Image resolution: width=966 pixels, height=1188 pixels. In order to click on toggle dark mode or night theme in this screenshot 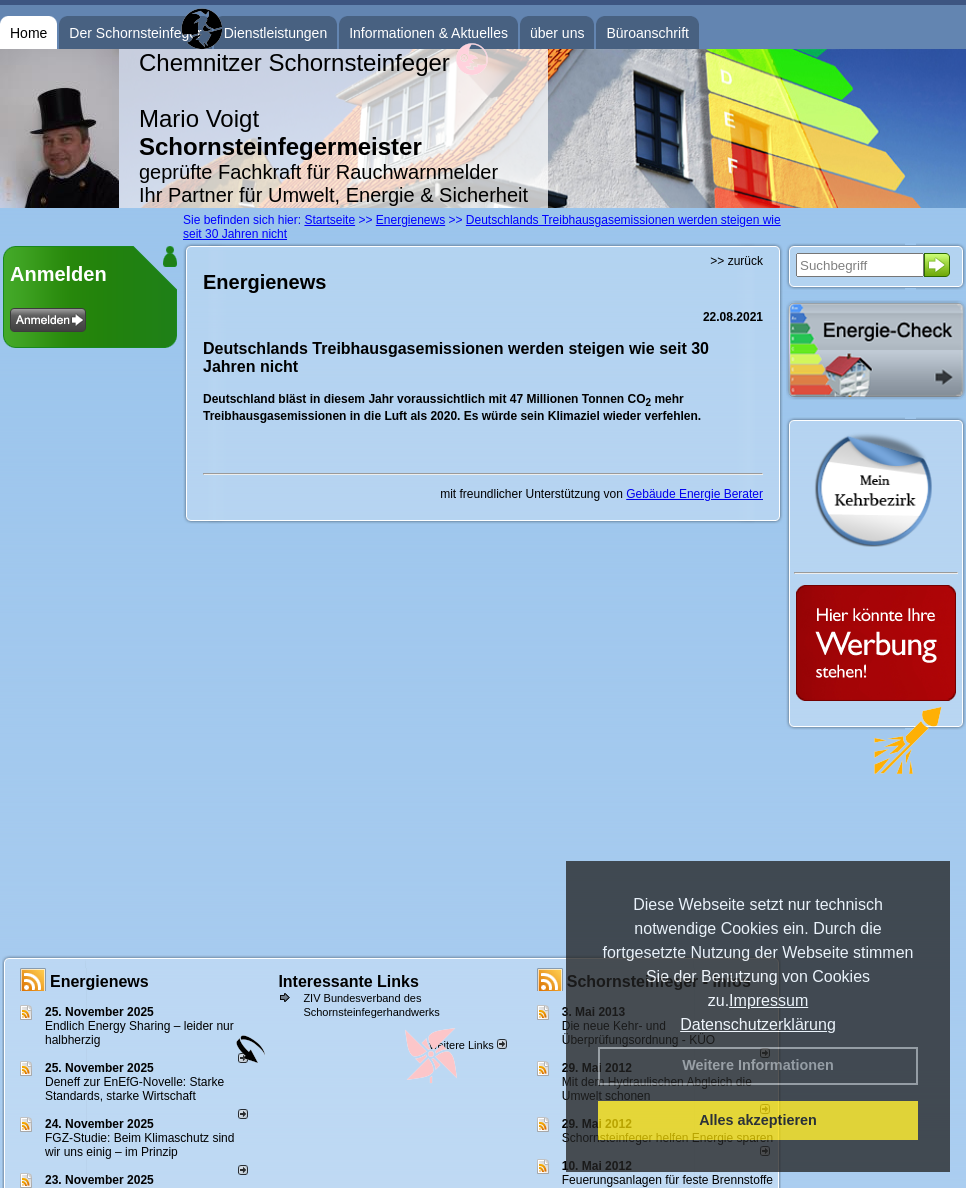, I will do `click(472, 59)`.